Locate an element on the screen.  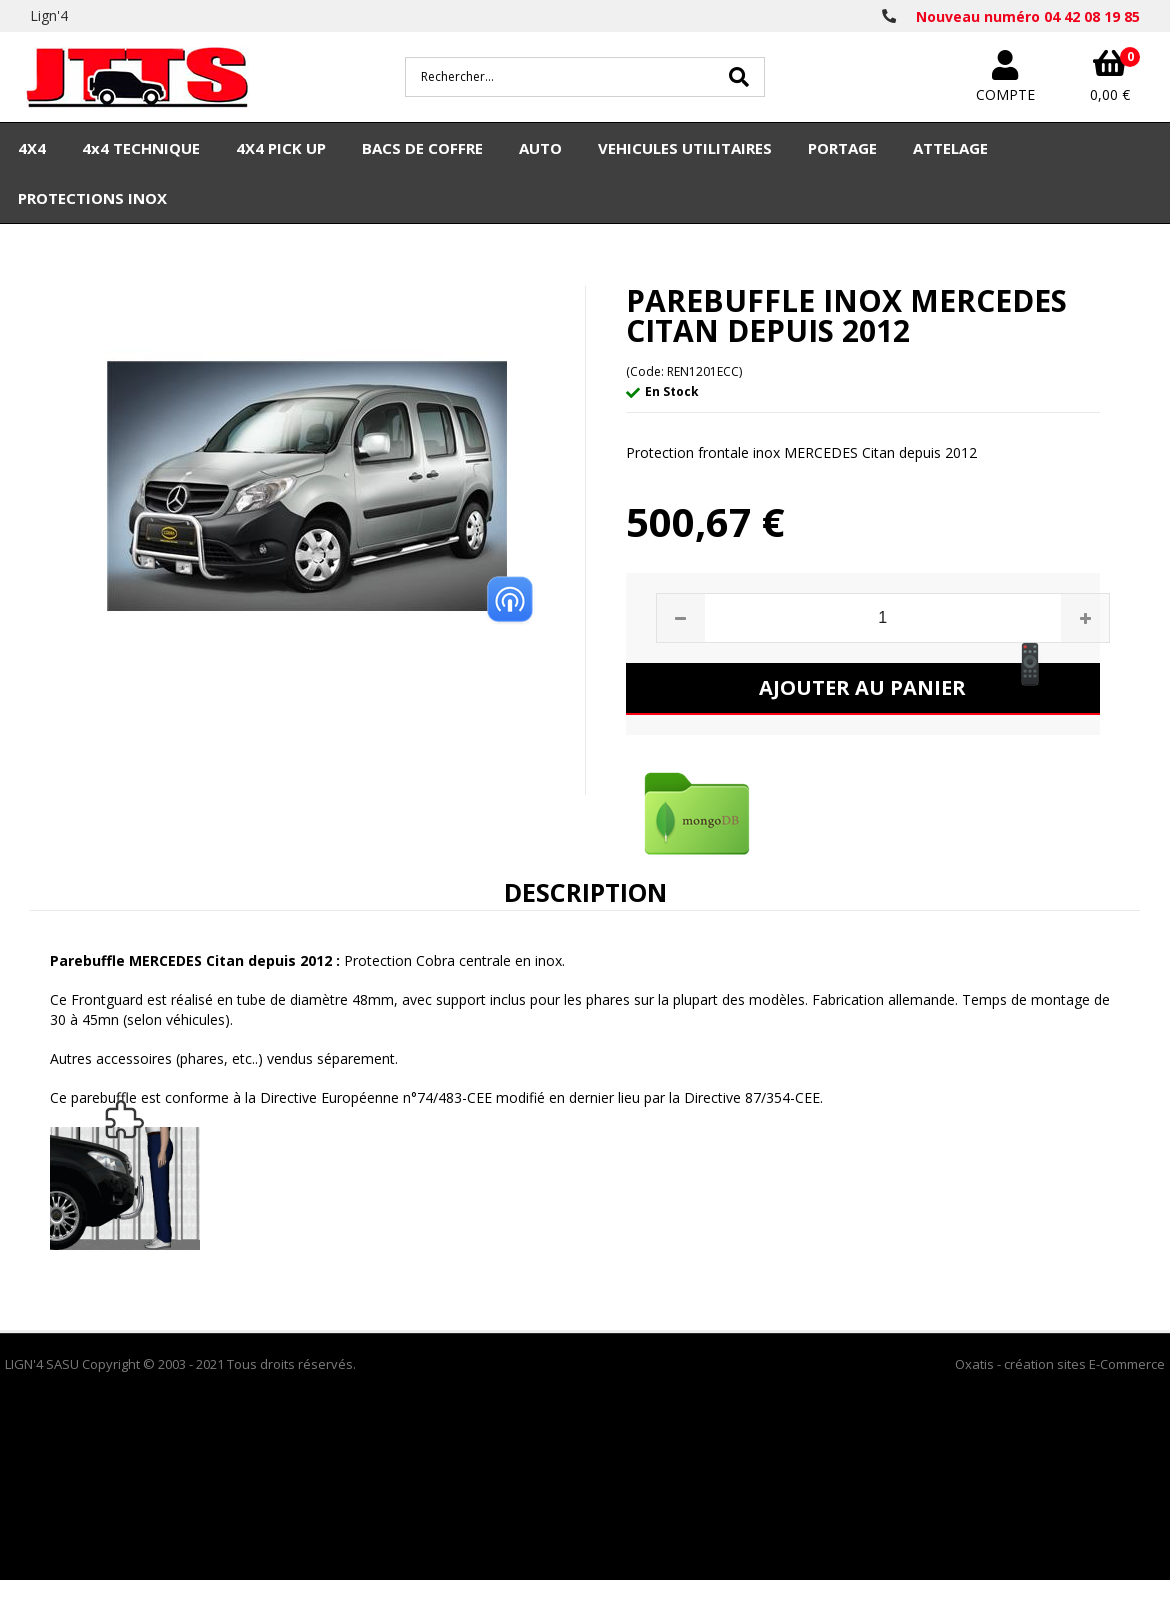
open folder containing MongoDB database files is located at coordinates (696, 816).